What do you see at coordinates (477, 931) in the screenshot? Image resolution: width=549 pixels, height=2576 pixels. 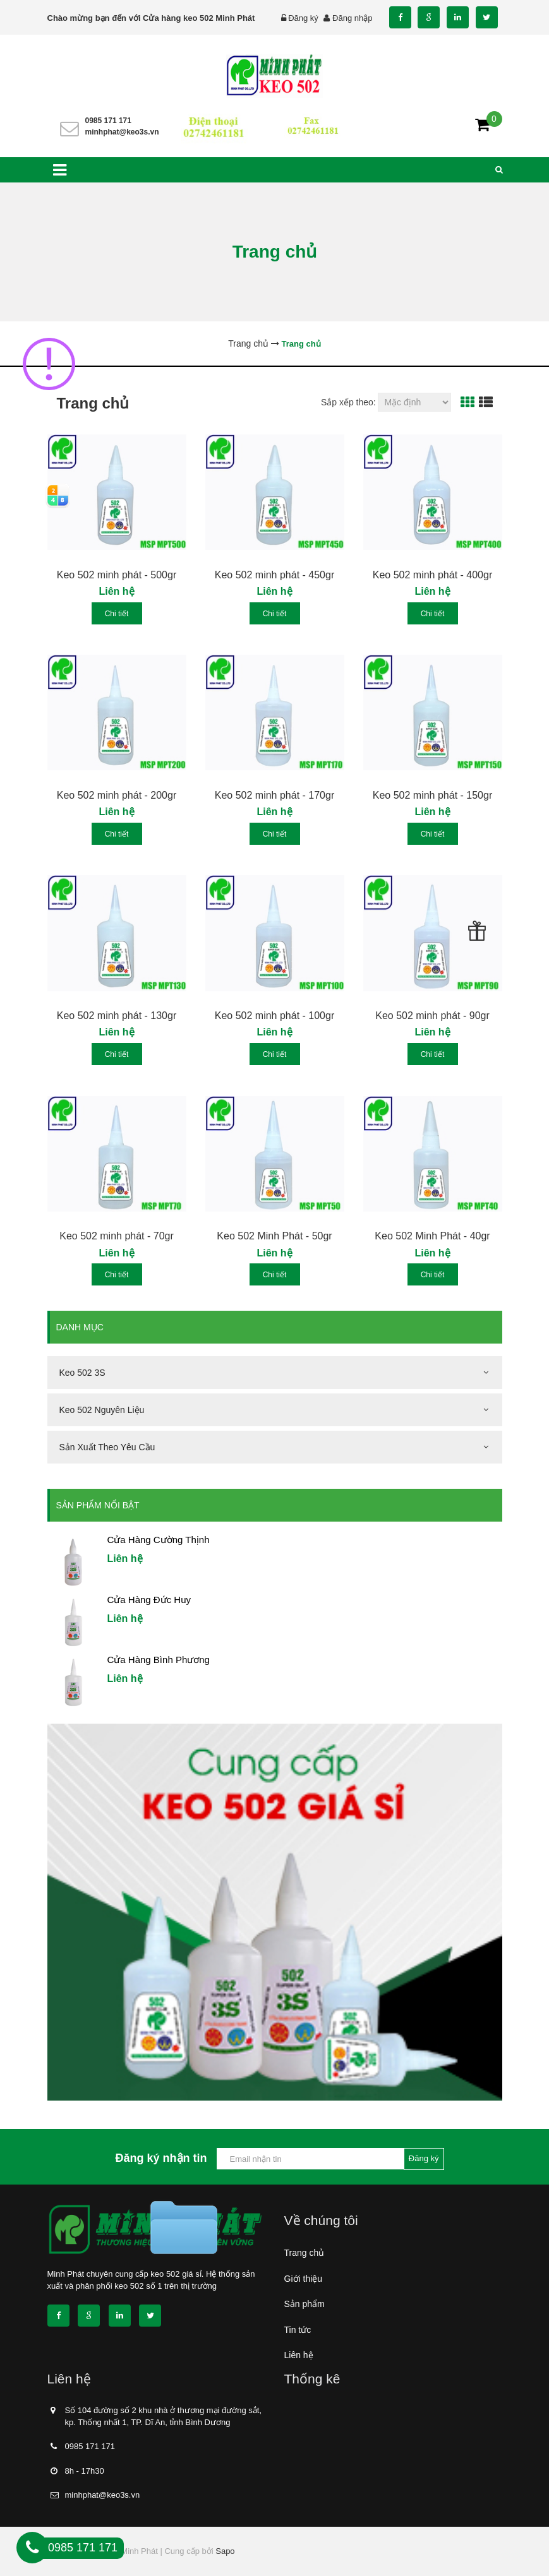 I see `view birthday events in calendar` at bounding box center [477, 931].